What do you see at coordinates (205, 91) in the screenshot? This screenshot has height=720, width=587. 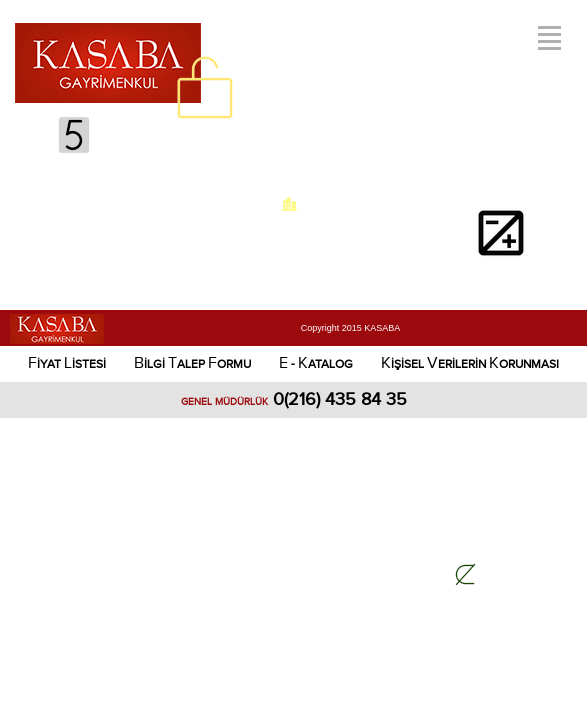 I see `unlocked or unsecured state` at bounding box center [205, 91].